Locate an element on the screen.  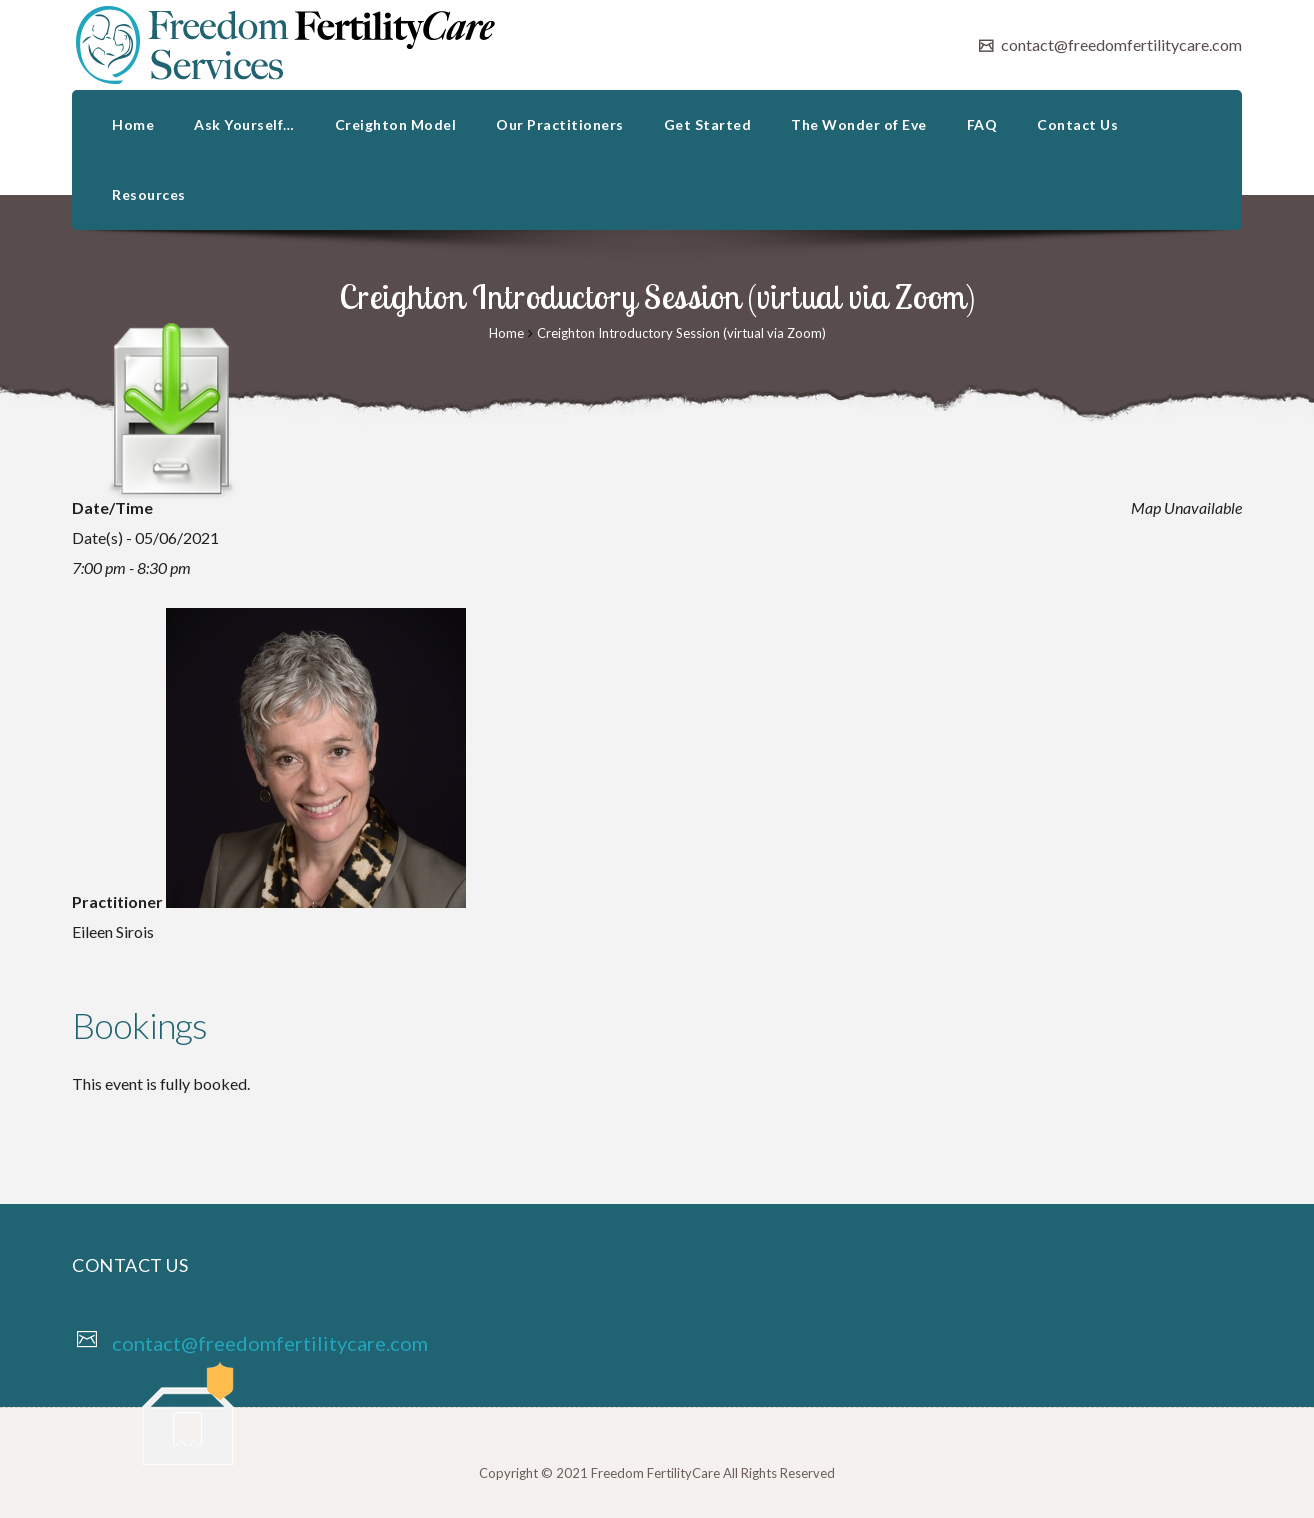
security updates are available for your system is located at coordinates (187, 1413).